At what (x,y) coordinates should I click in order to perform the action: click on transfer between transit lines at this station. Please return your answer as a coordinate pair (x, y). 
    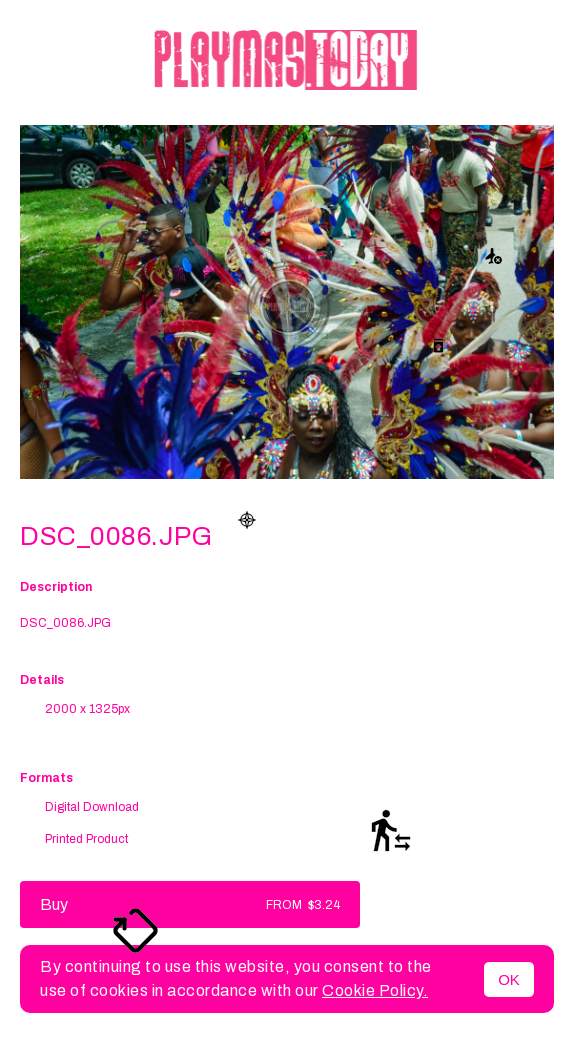
    Looking at the image, I should click on (391, 830).